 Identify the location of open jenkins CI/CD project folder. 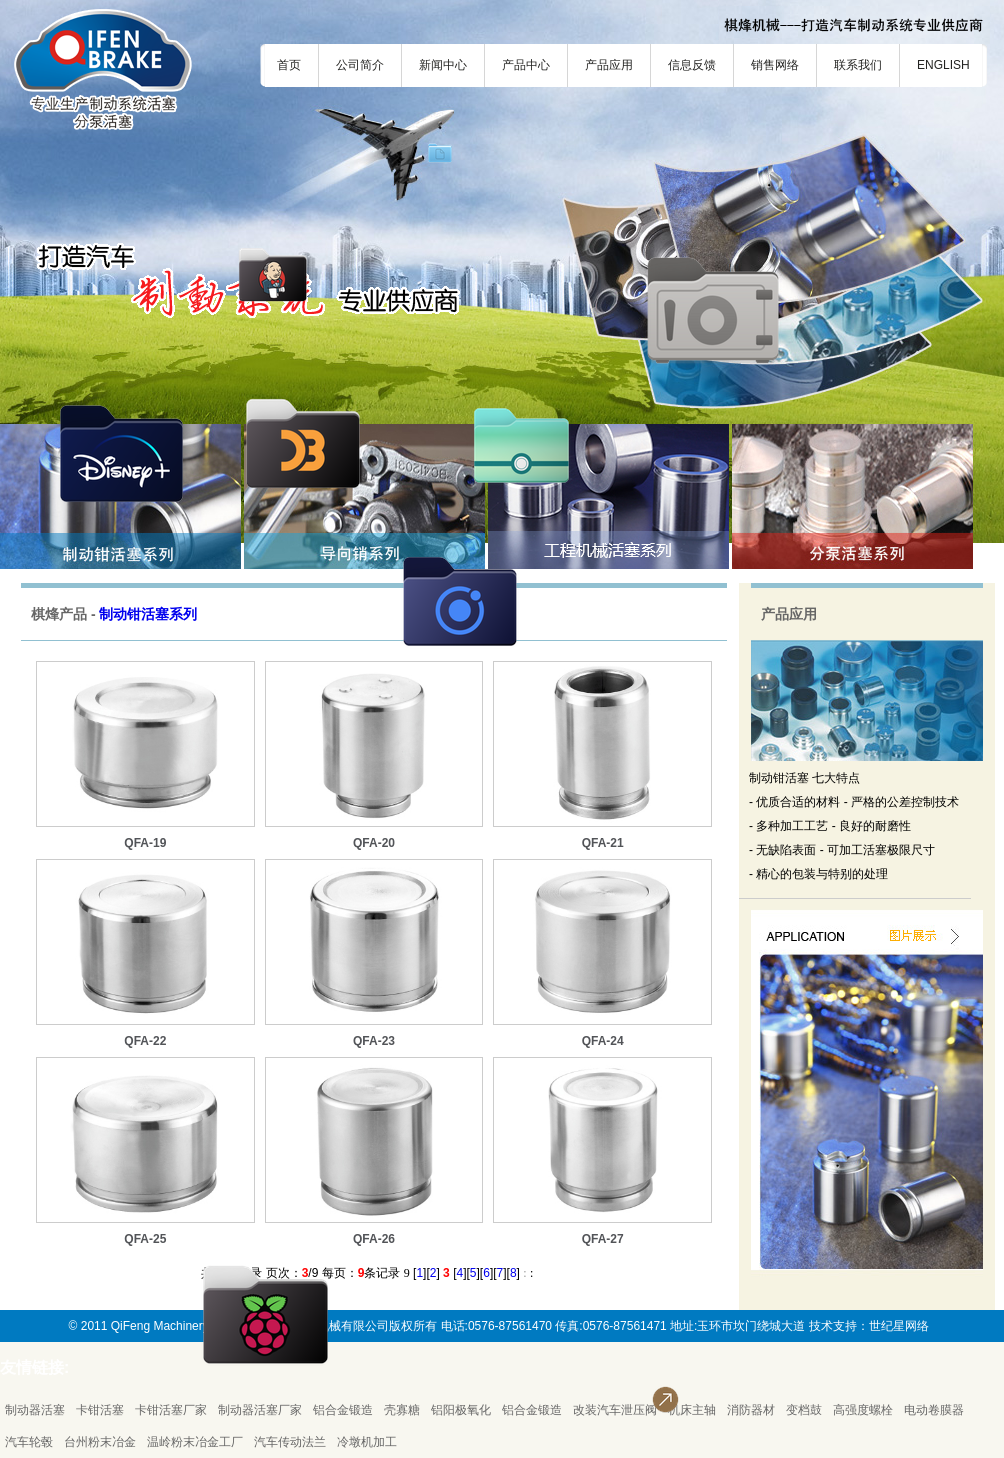
(272, 276).